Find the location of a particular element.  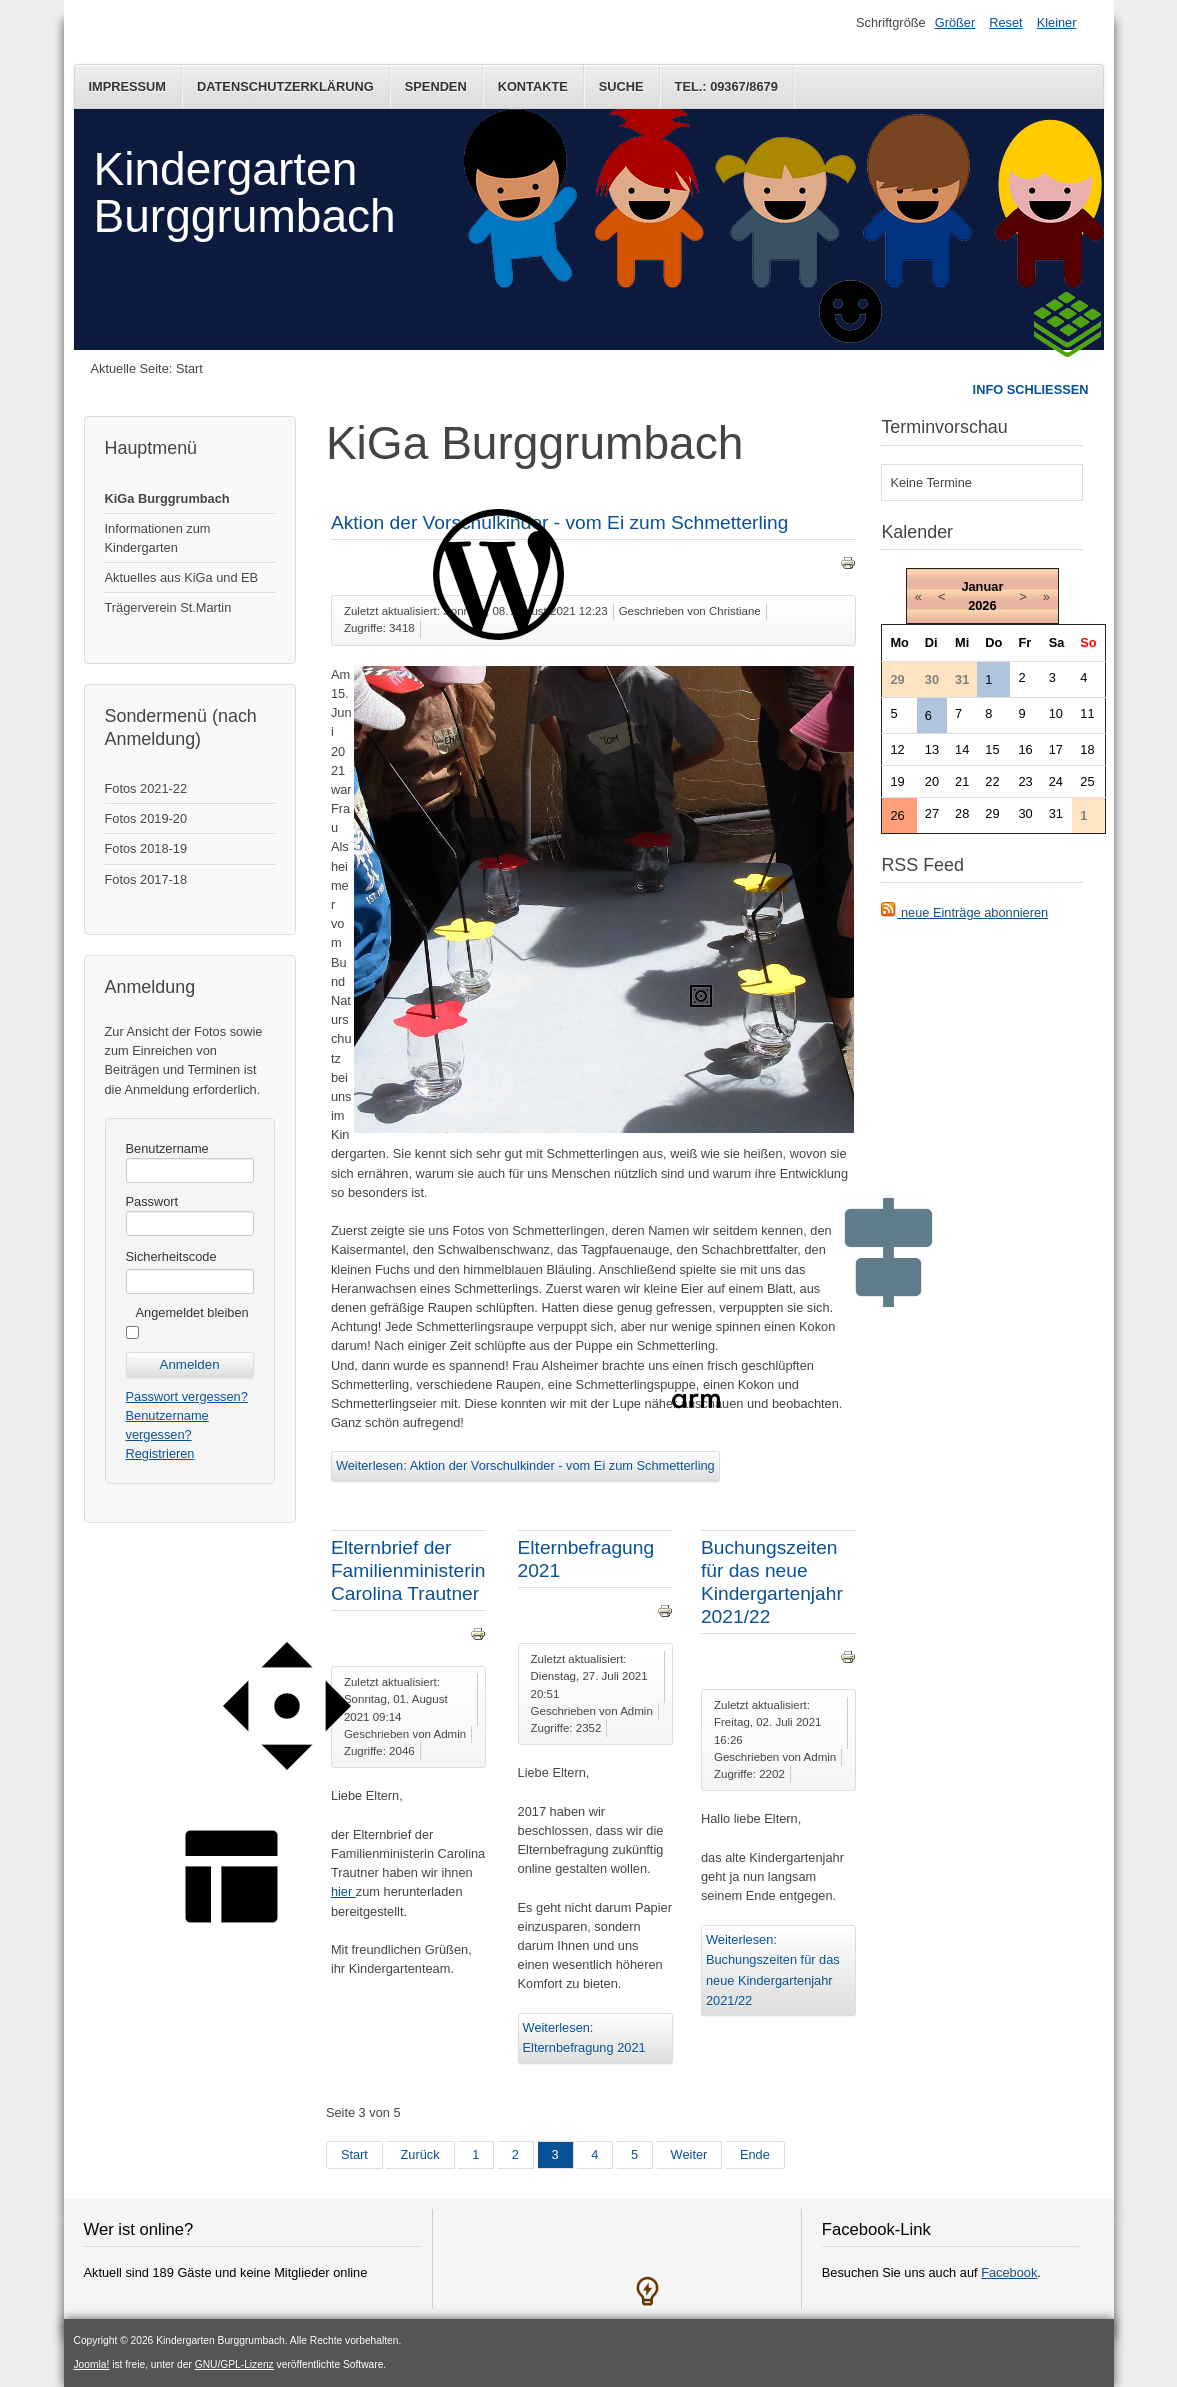

open torizon platform dashboard is located at coordinates (1067, 324).